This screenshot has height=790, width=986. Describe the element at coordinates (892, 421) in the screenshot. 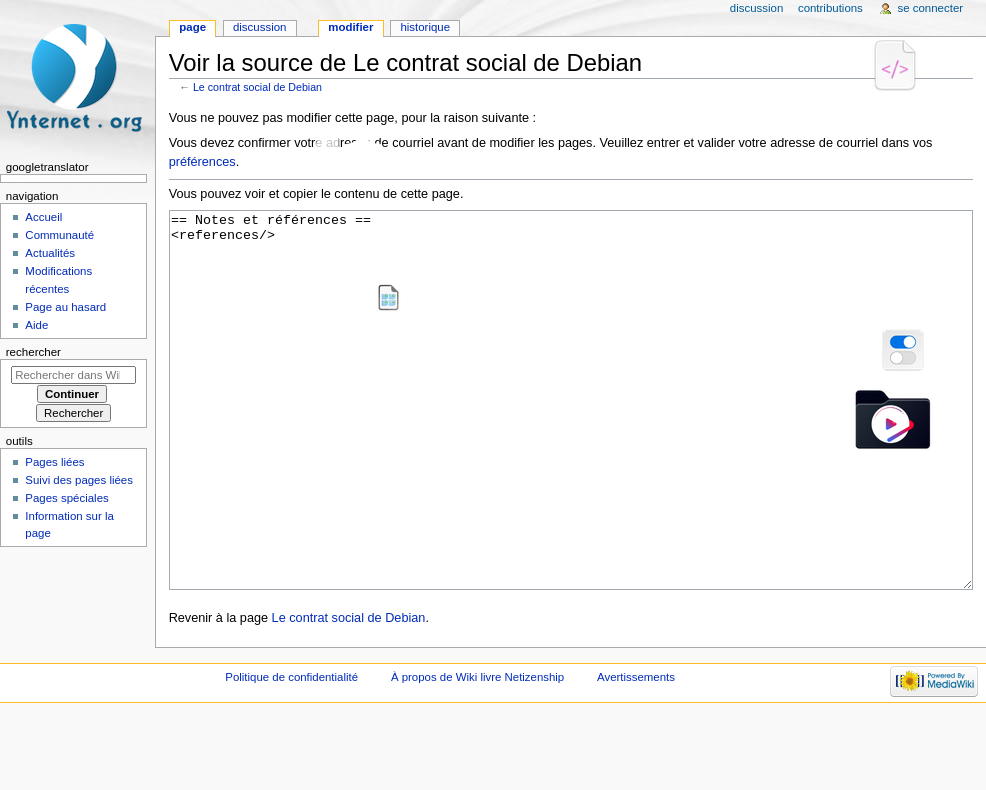

I see `folder containing youtube music vanced app files` at that location.